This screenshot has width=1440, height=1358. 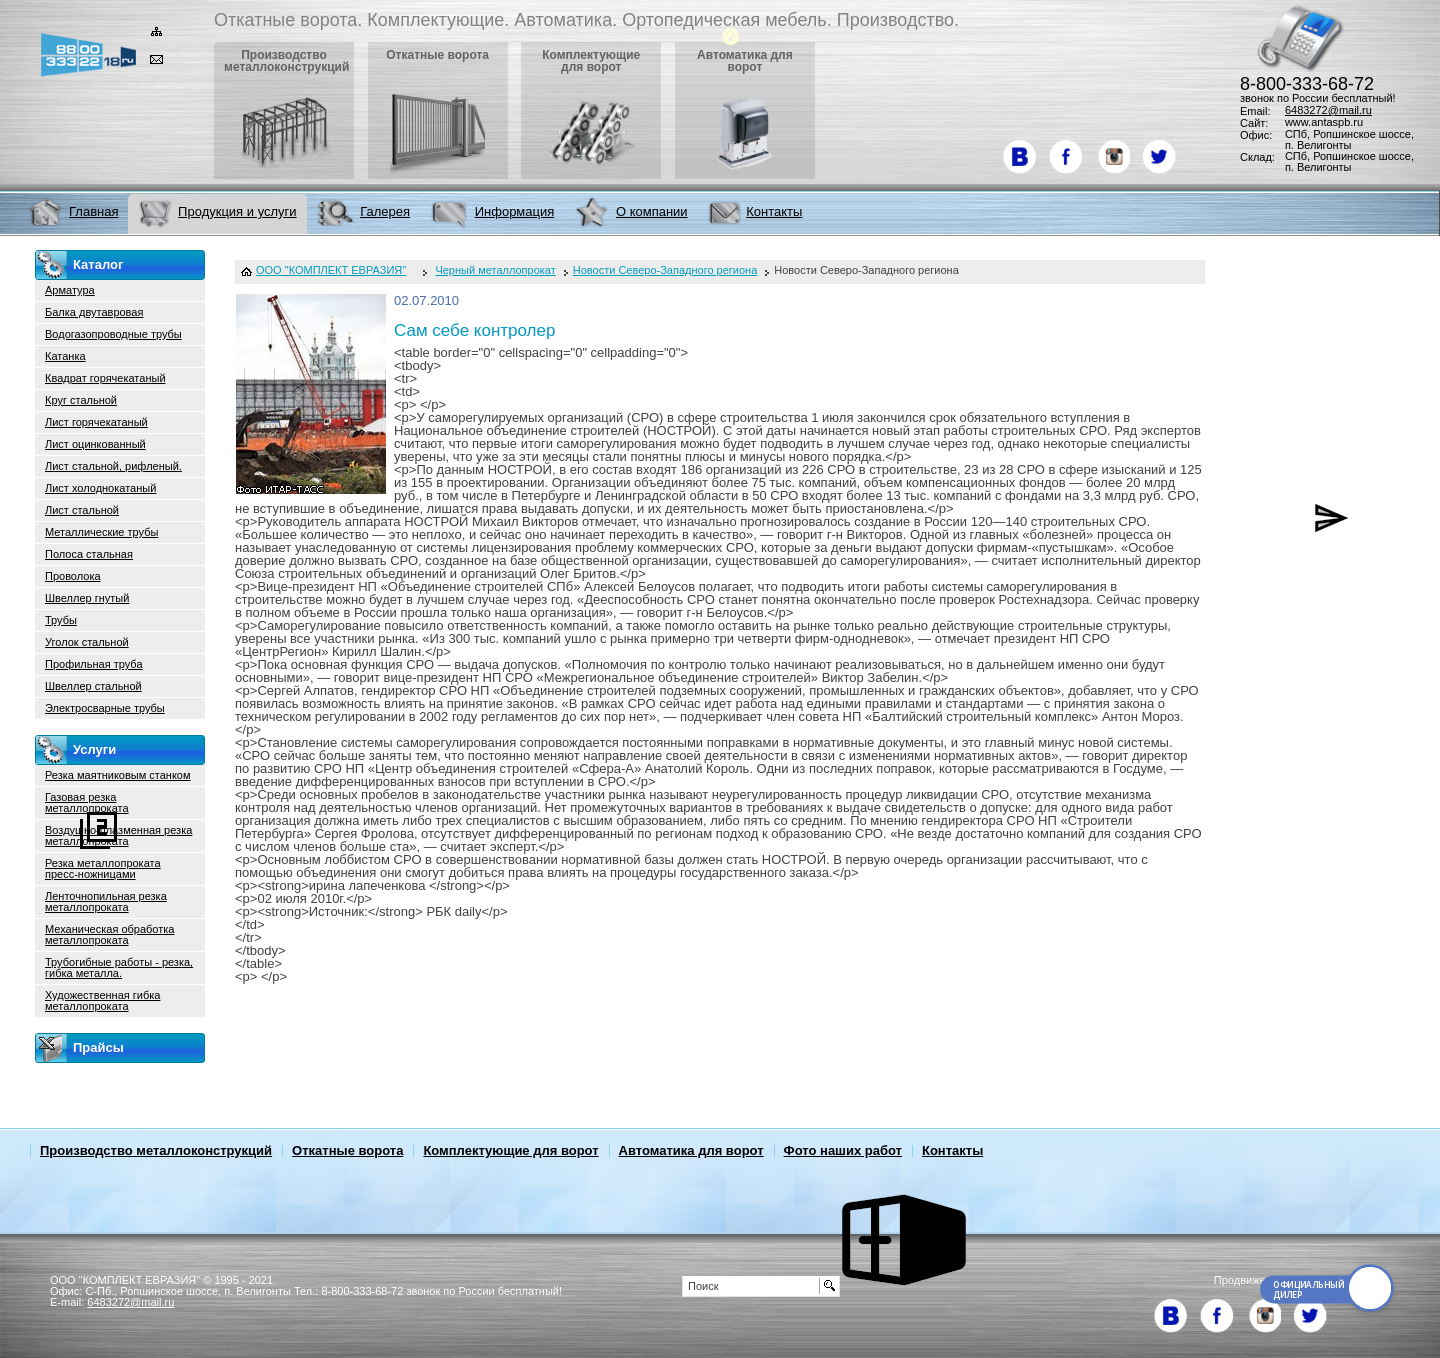 What do you see at coordinates (1331, 518) in the screenshot?
I see `send a message or email` at bounding box center [1331, 518].